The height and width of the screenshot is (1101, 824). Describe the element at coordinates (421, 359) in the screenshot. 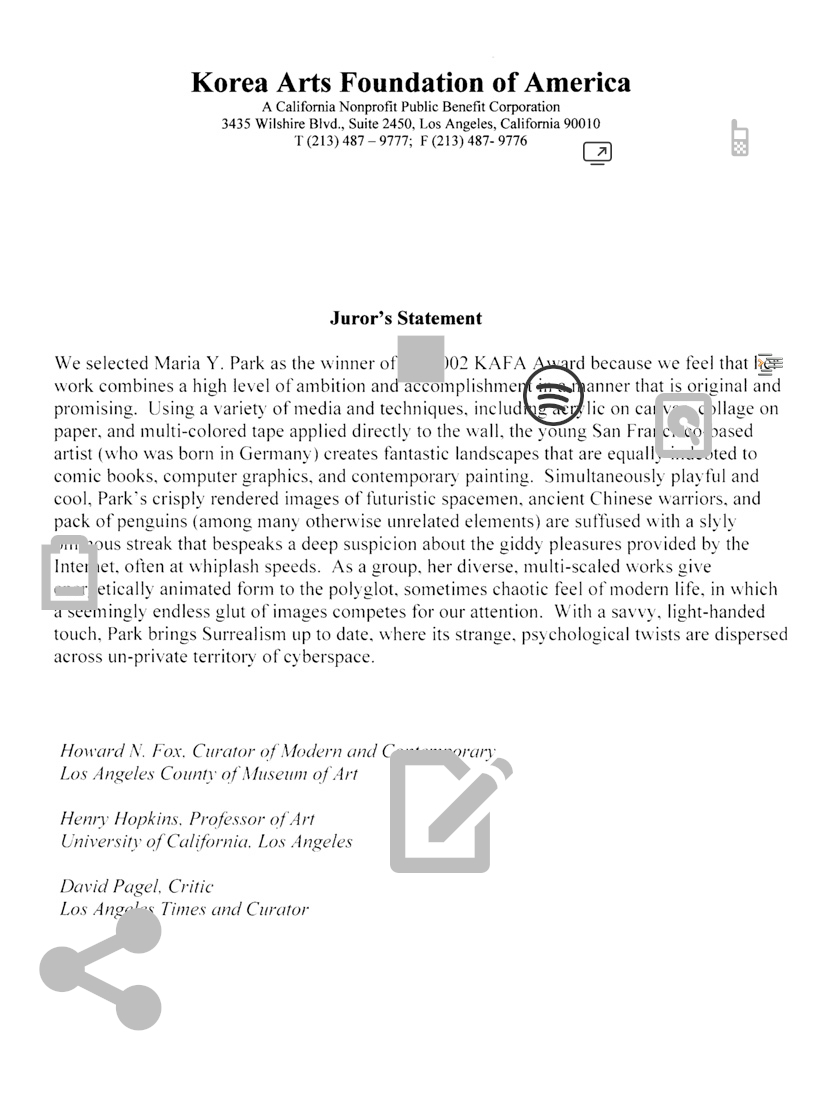

I see `stop media playback` at that location.